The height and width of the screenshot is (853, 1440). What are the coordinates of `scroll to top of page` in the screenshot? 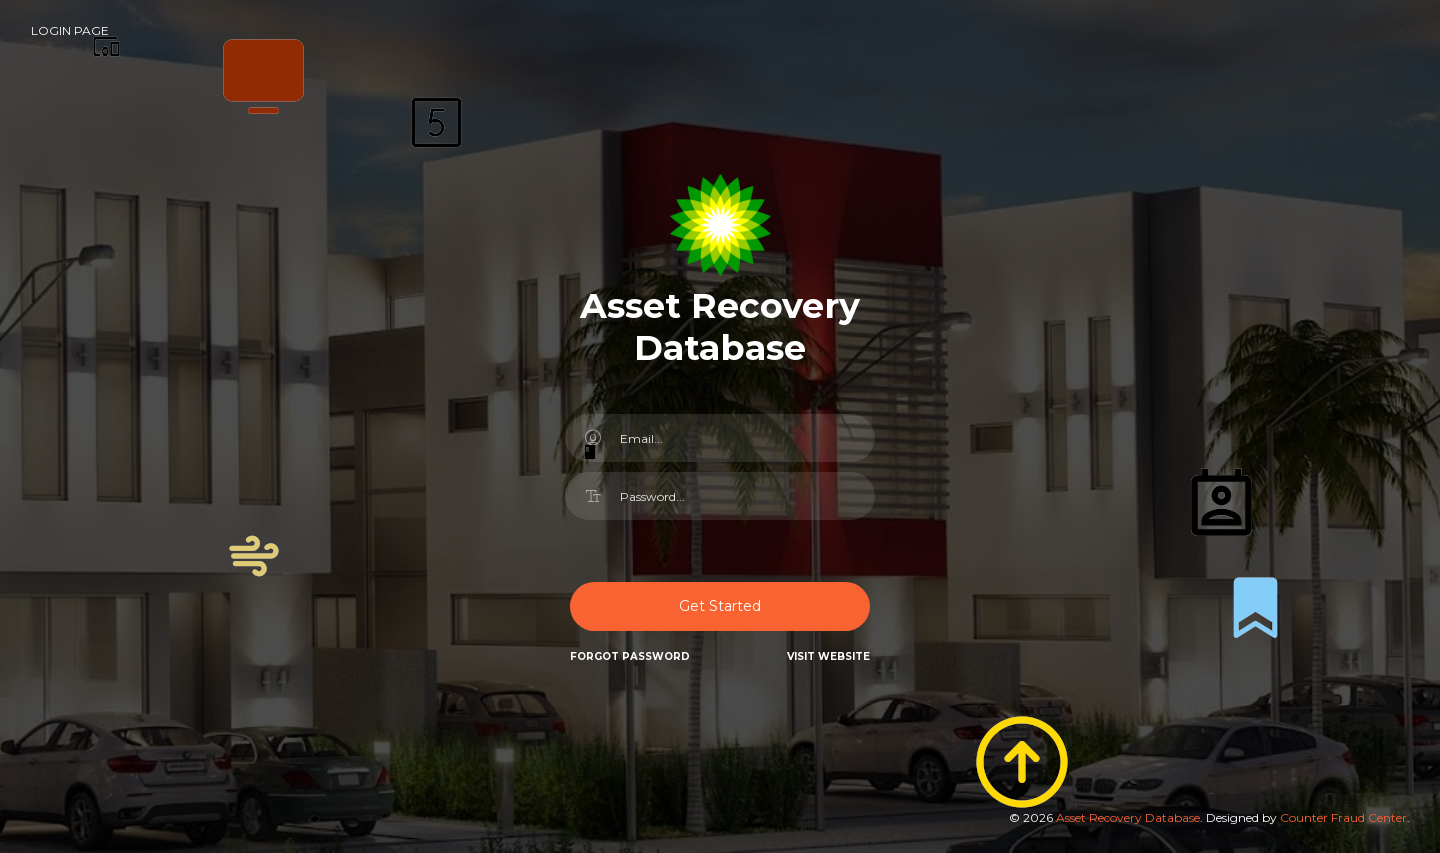 It's located at (1022, 762).